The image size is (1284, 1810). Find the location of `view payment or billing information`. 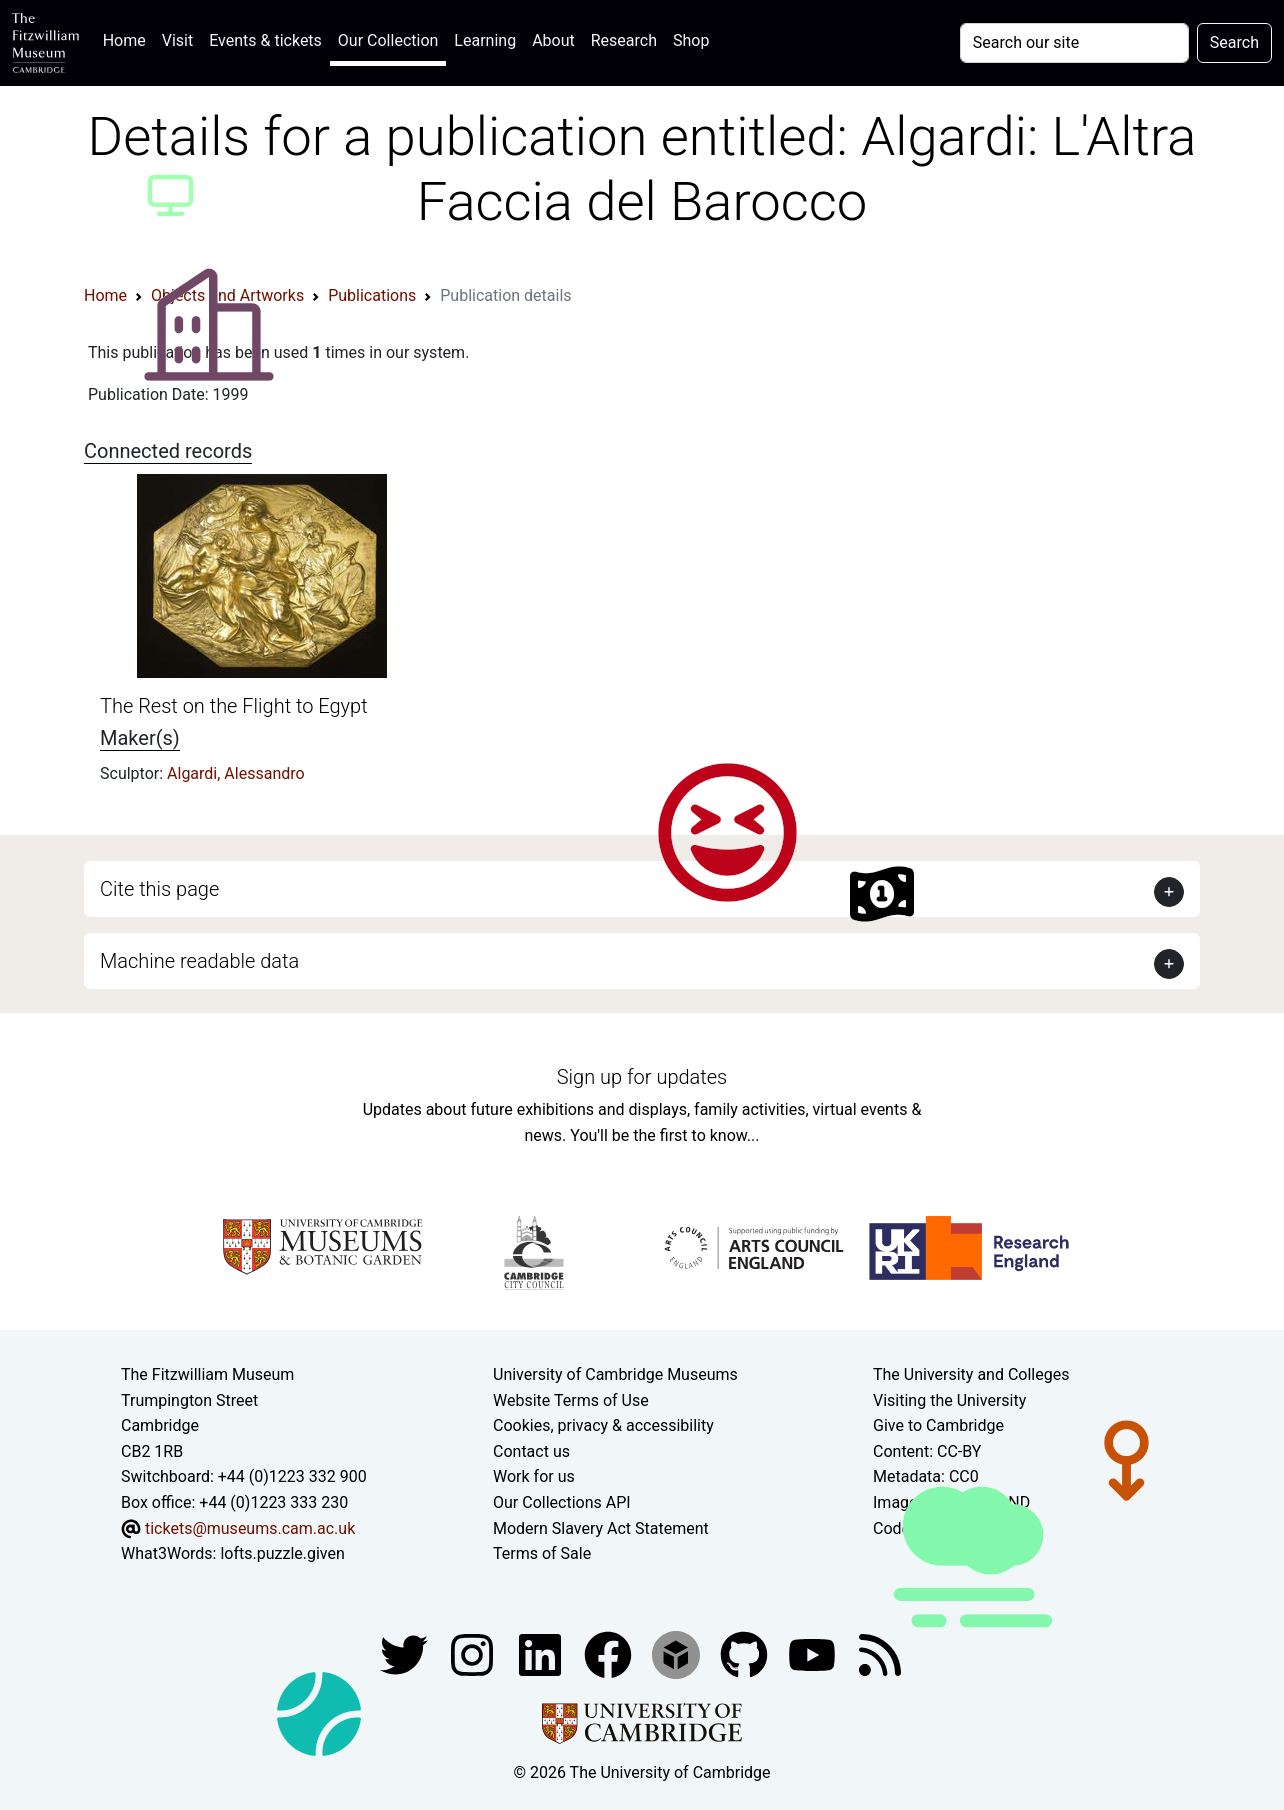

view payment or billing information is located at coordinates (882, 894).